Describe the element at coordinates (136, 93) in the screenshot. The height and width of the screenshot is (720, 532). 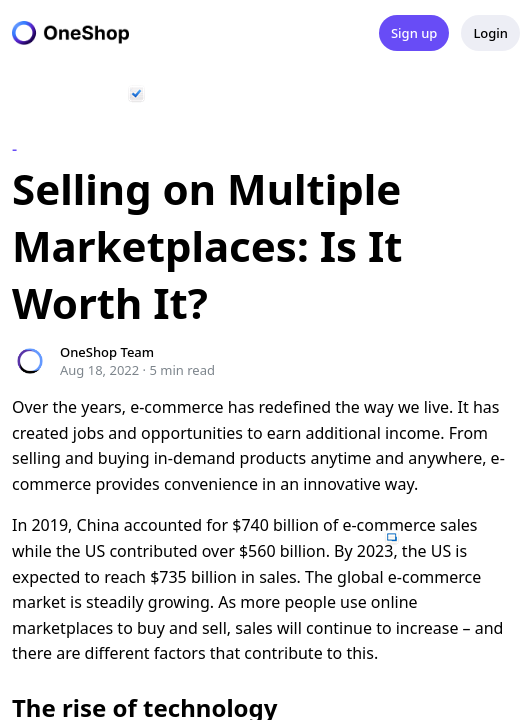
I see `open agenda task management app` at that location.